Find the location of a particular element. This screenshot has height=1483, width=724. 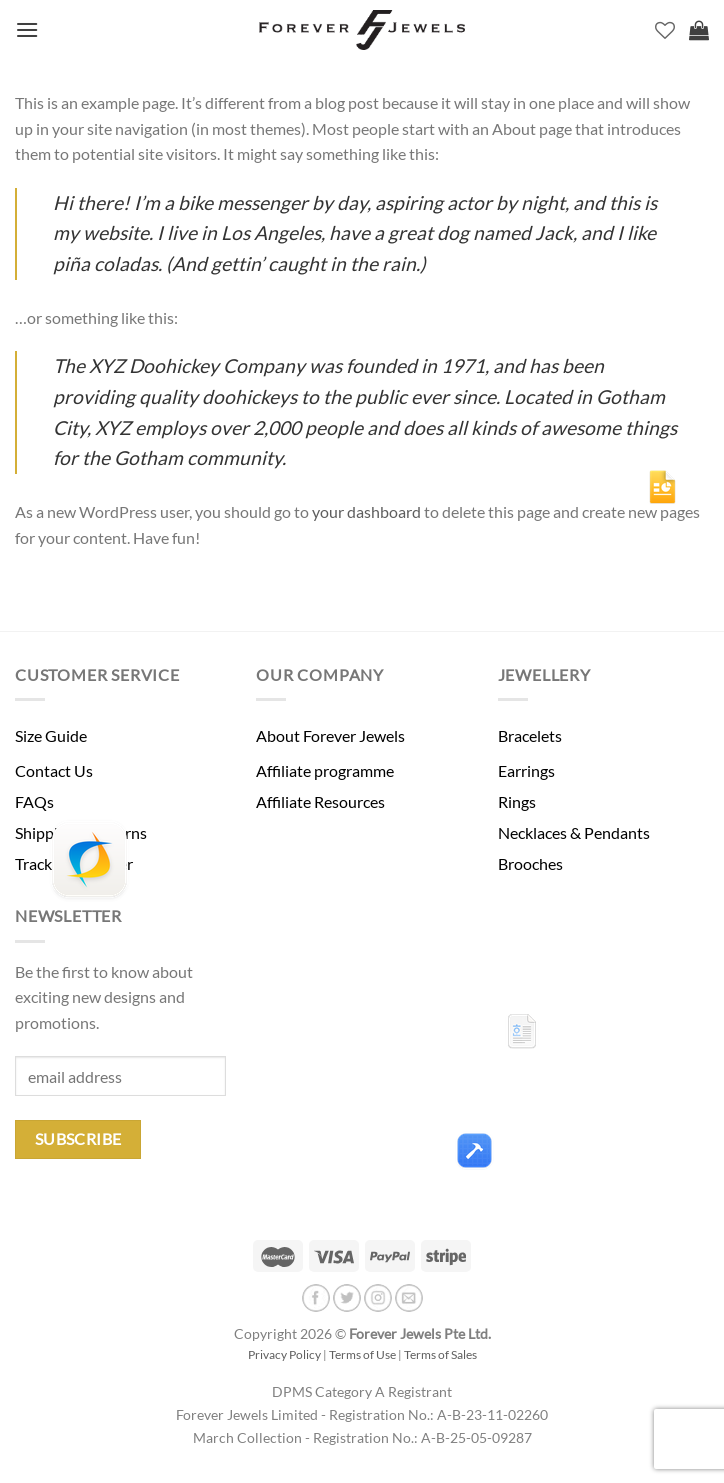

open developer tools or IDE is located at coordinates (474, 1150).